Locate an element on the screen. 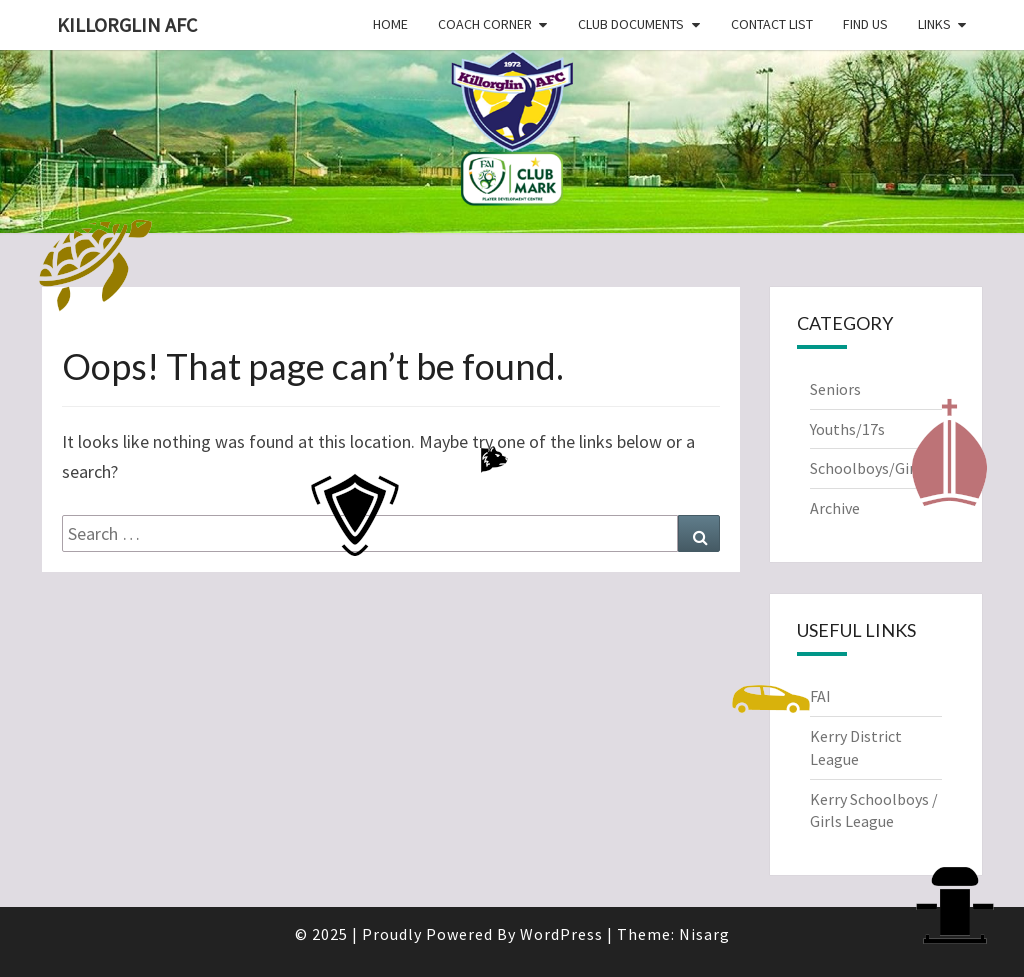 The image size is (1024, 977). indicates religious or papal content is located at coordinates (949, 452).